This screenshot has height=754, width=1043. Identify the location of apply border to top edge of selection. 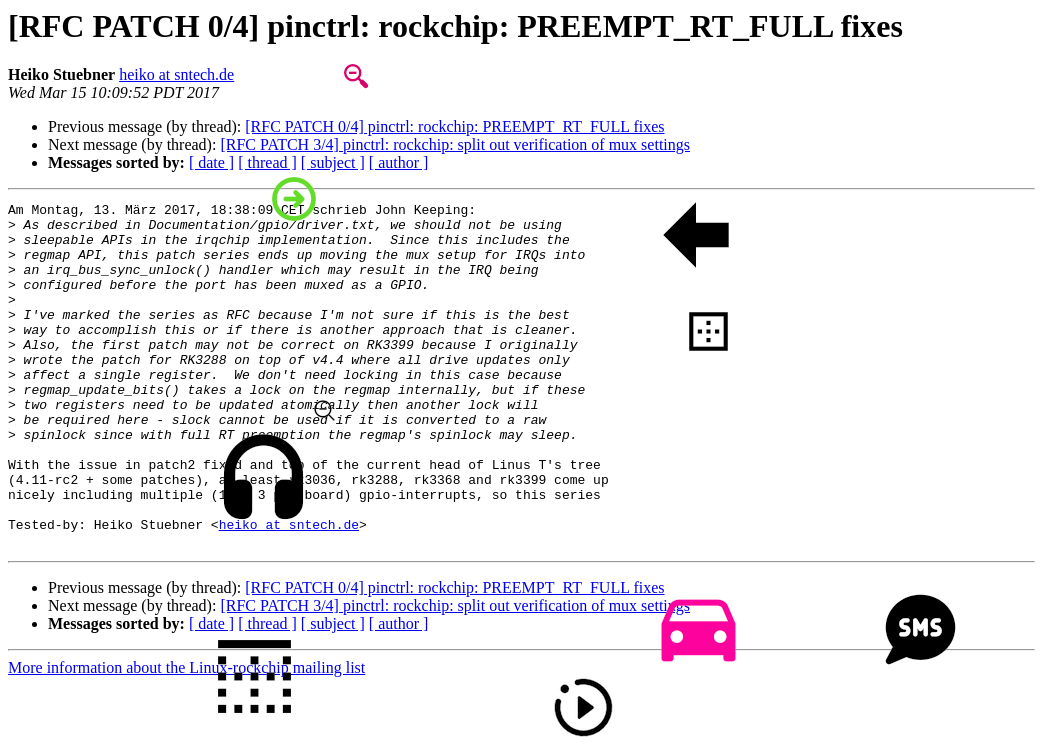
(254, 676).